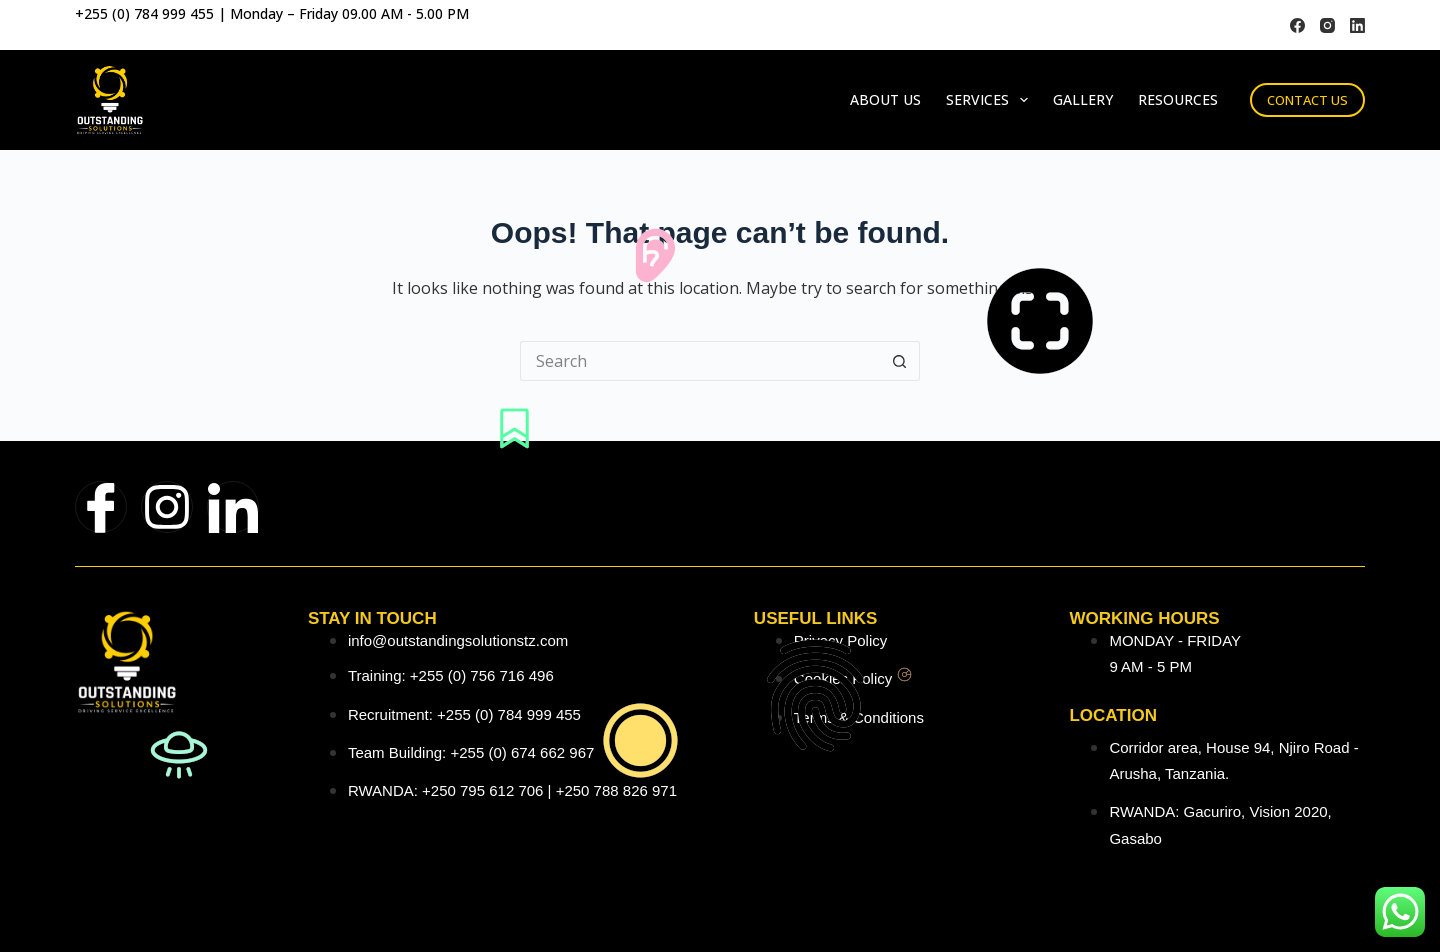 Image resolution: width=1440 pixels, height=952 pixels. I want to click on play or access media disc content, so click(904, 674).